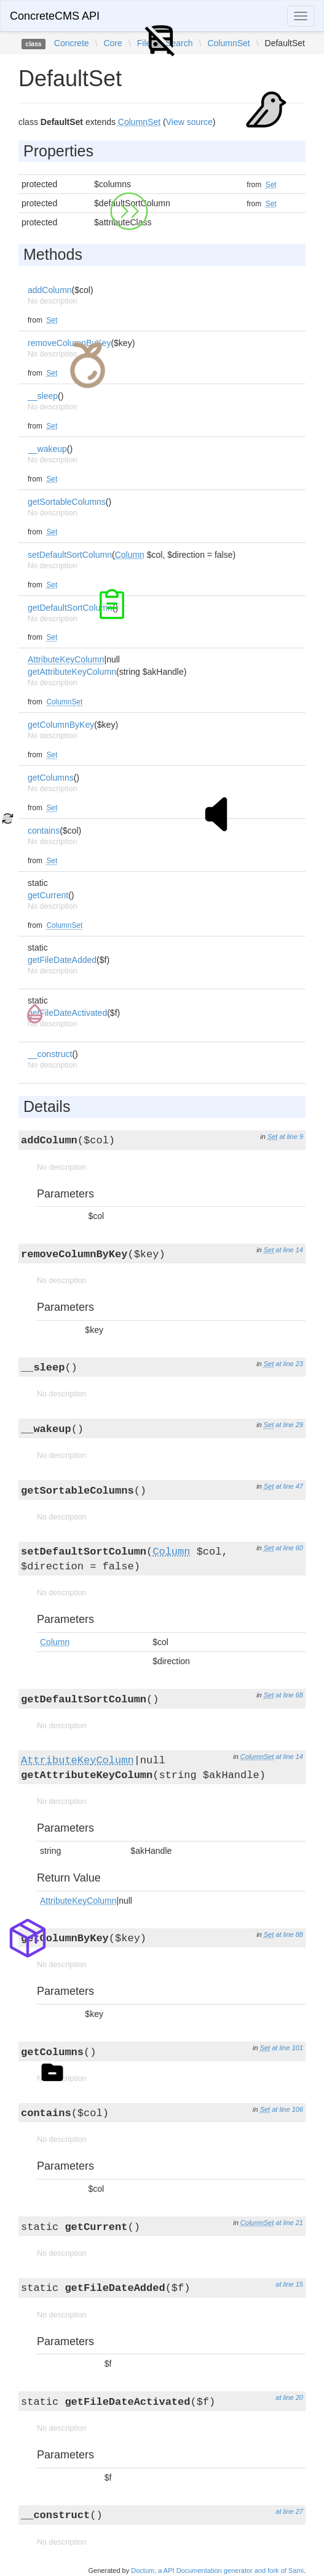  Describe the element at coordinates (34, 1014) in the screenshot. I see `indicates partial fill level or half-full status` at that location.